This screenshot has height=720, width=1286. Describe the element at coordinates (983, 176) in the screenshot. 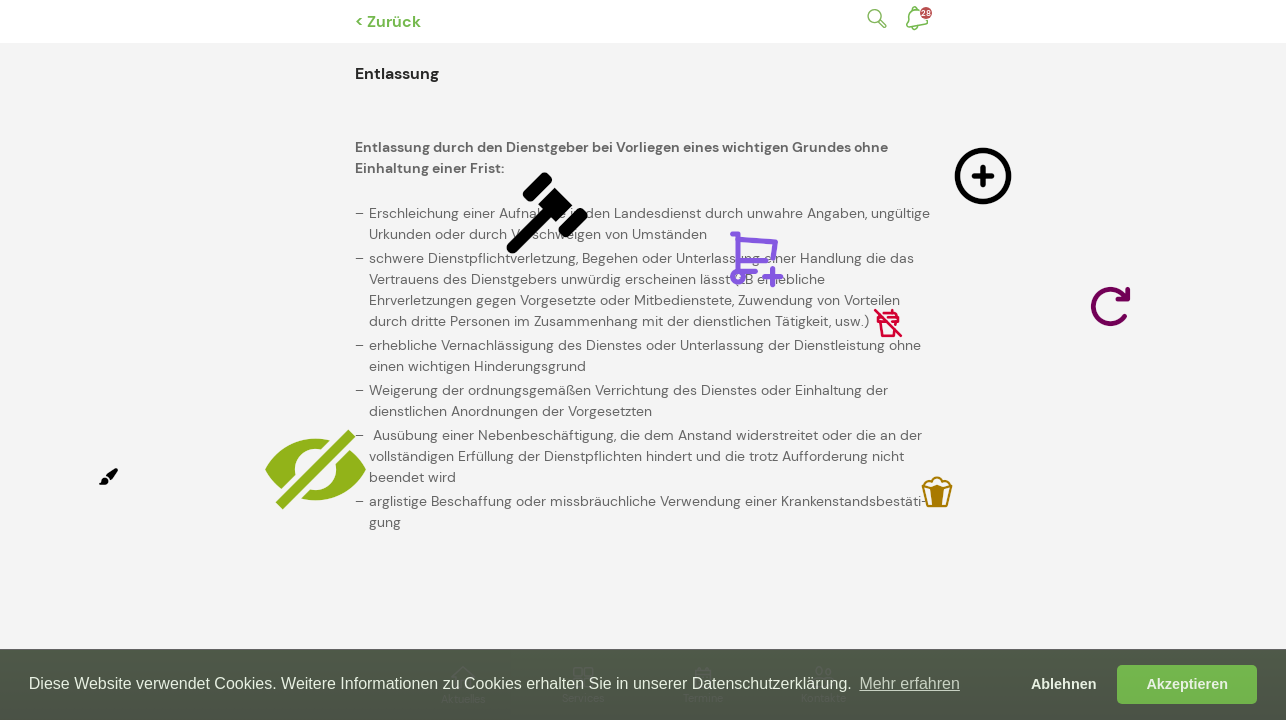

I see `add a new item` at that location.